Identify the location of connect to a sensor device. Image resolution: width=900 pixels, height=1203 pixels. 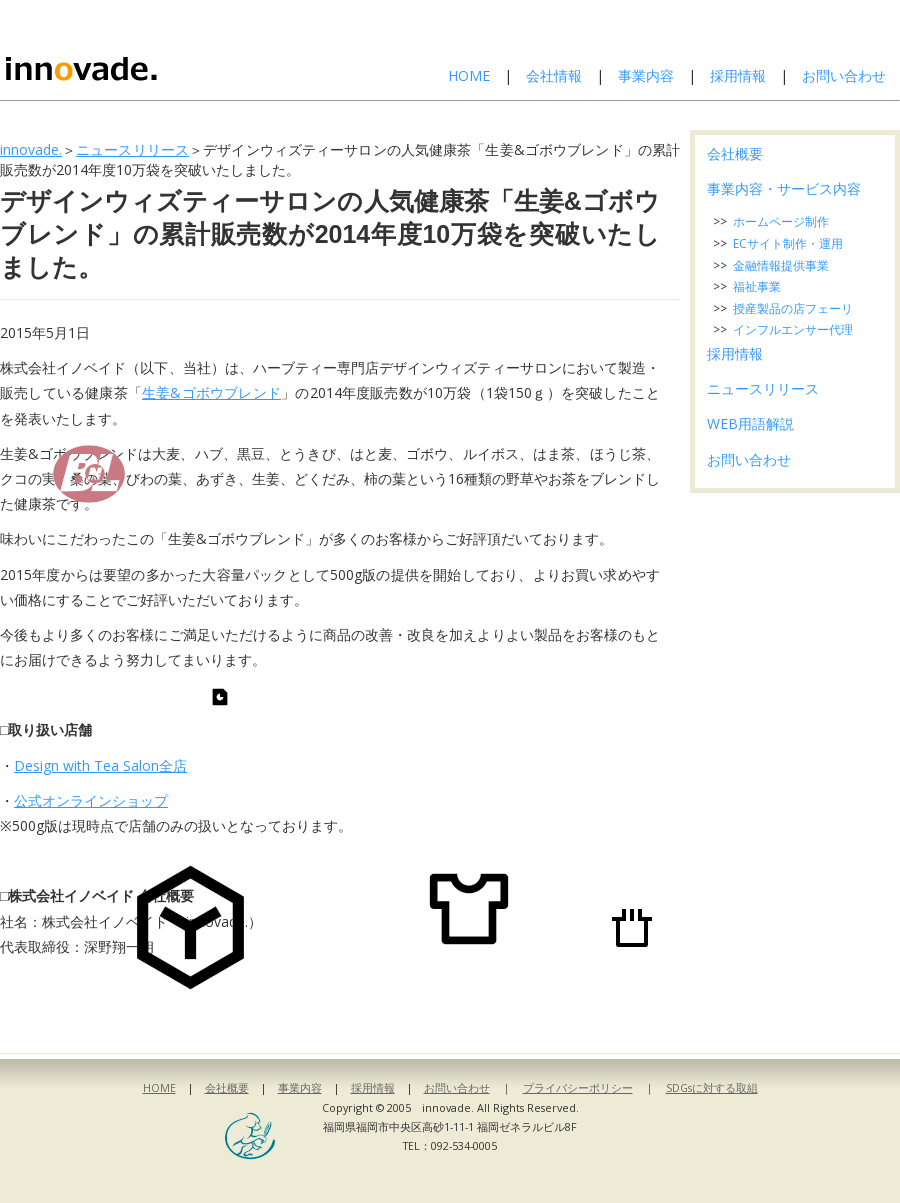
(632, 929).